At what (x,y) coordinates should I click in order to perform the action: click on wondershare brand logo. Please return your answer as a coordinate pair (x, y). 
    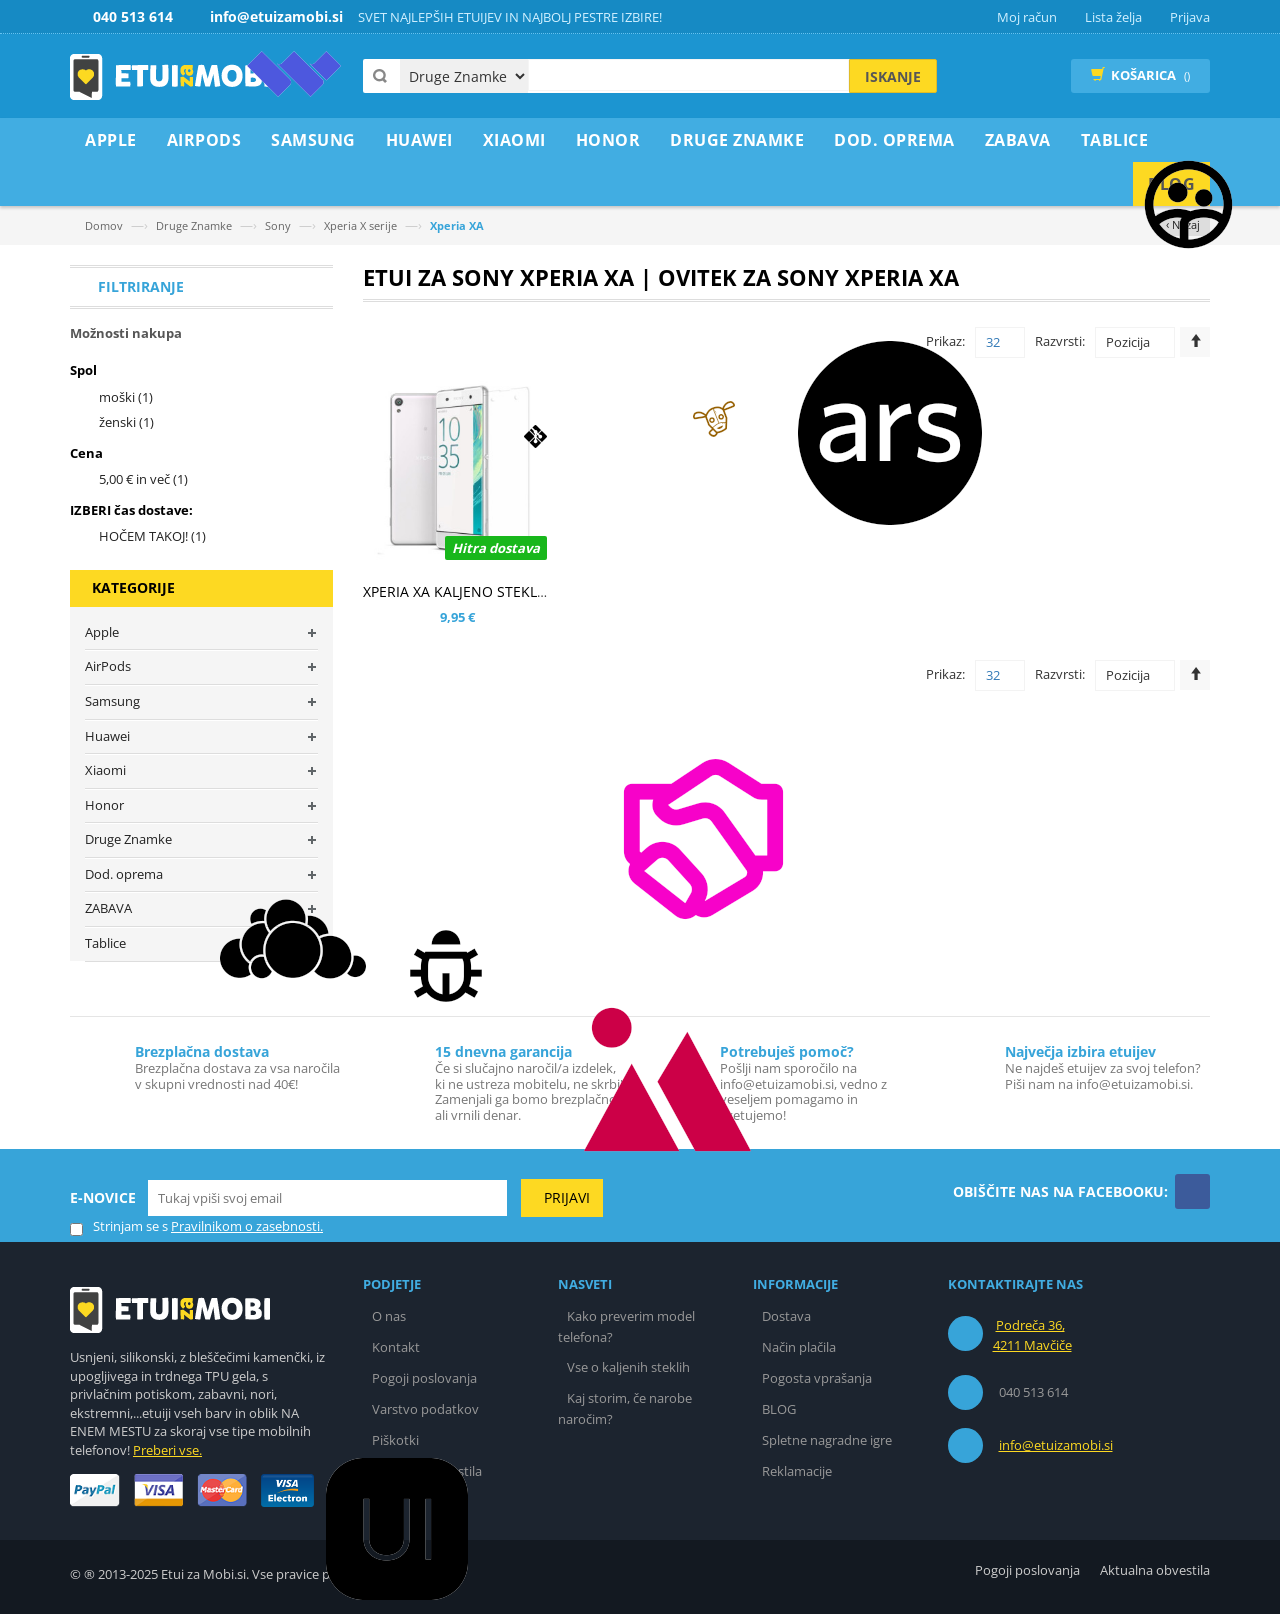
    Looking at the image, I should click on (294, 74).